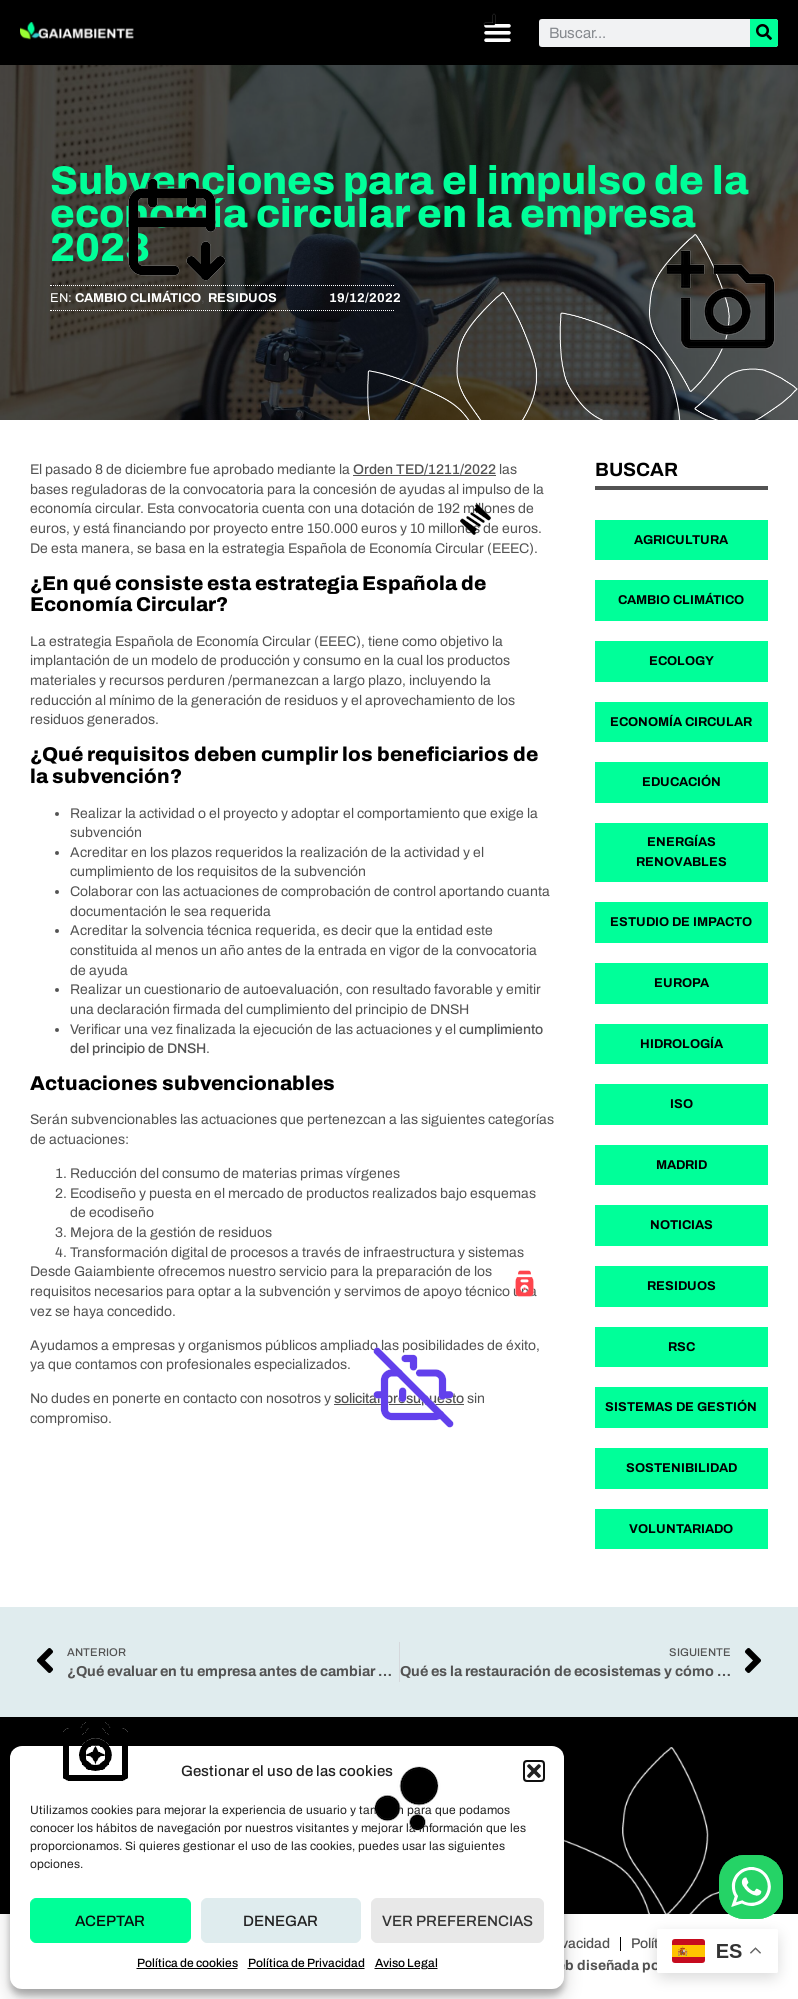 The height and width of the screenshot is (1999, 798). What do you see at coordinates (406, 1798) in the screenshot?
I see `view bubble chart visualization` at bounding box center [406, 1798].